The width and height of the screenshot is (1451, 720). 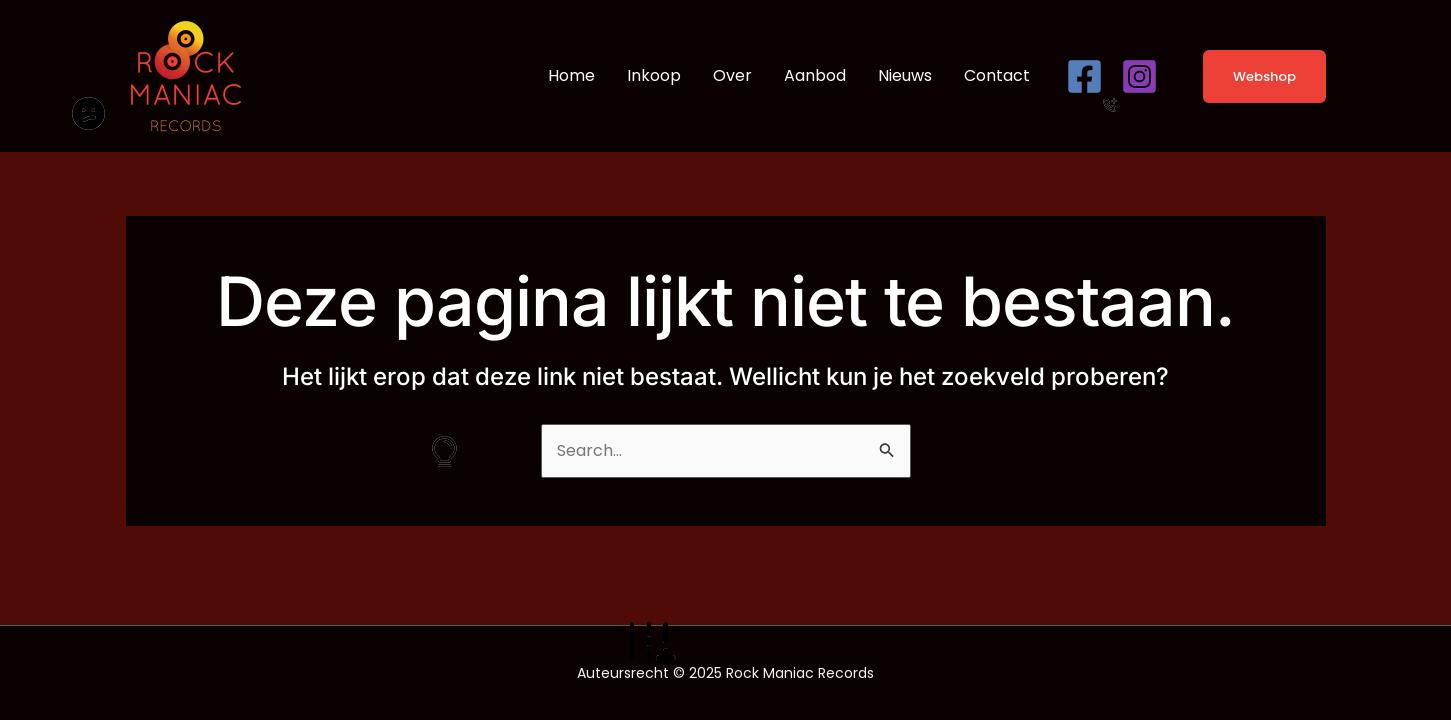 What do you see at coordinates (444, 451) in the screenshot?
I see `view tips or helpful suggestions` at bounding box center [444, 451].